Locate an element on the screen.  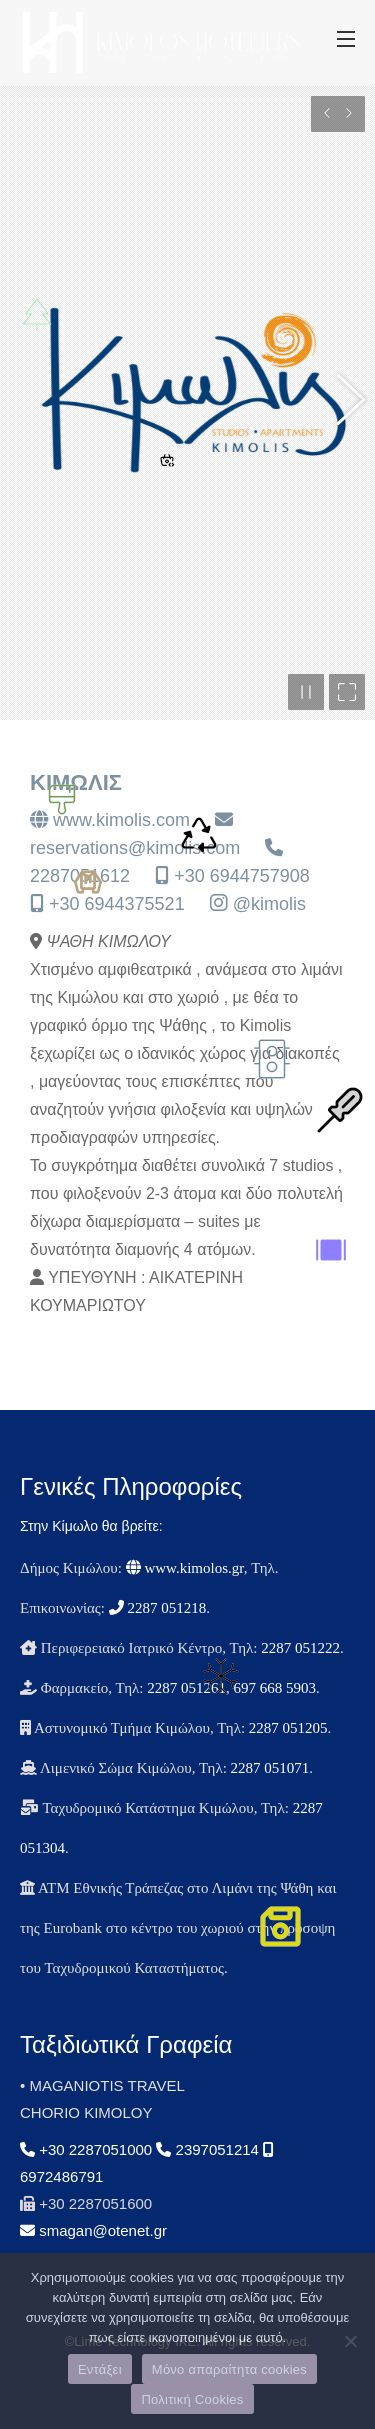
activate cooling or air conditioning mode is located at coordinates (221, 1676).